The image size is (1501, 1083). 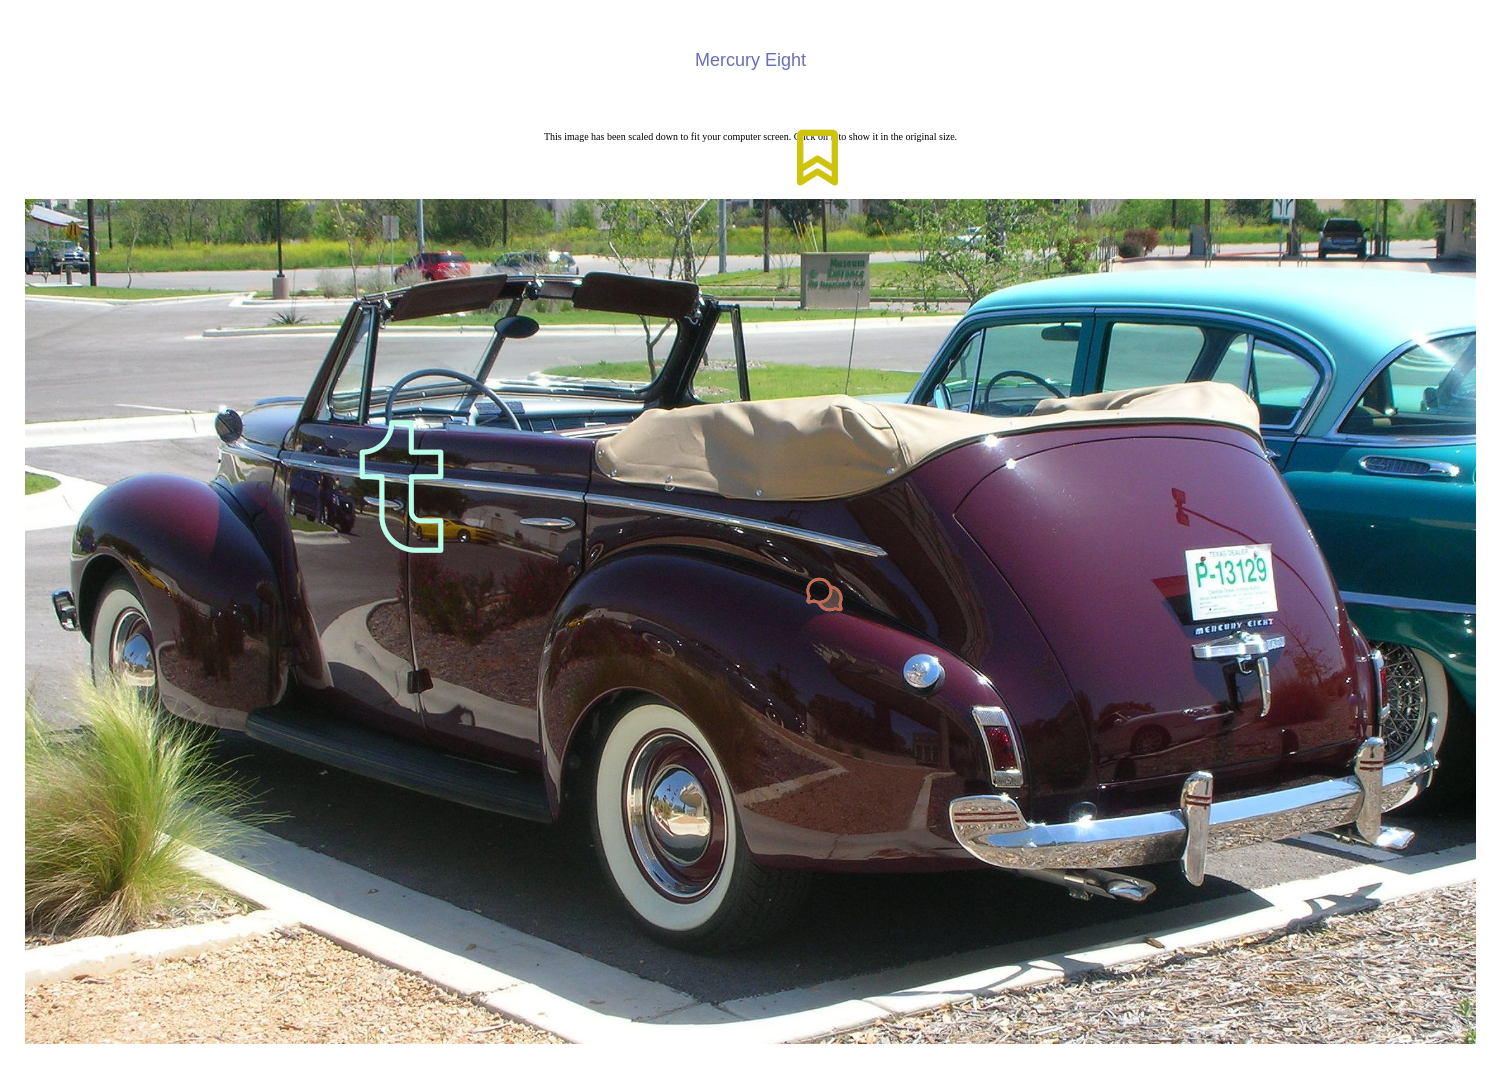 I want to click on save this item for later, so click(x=817, y=156).